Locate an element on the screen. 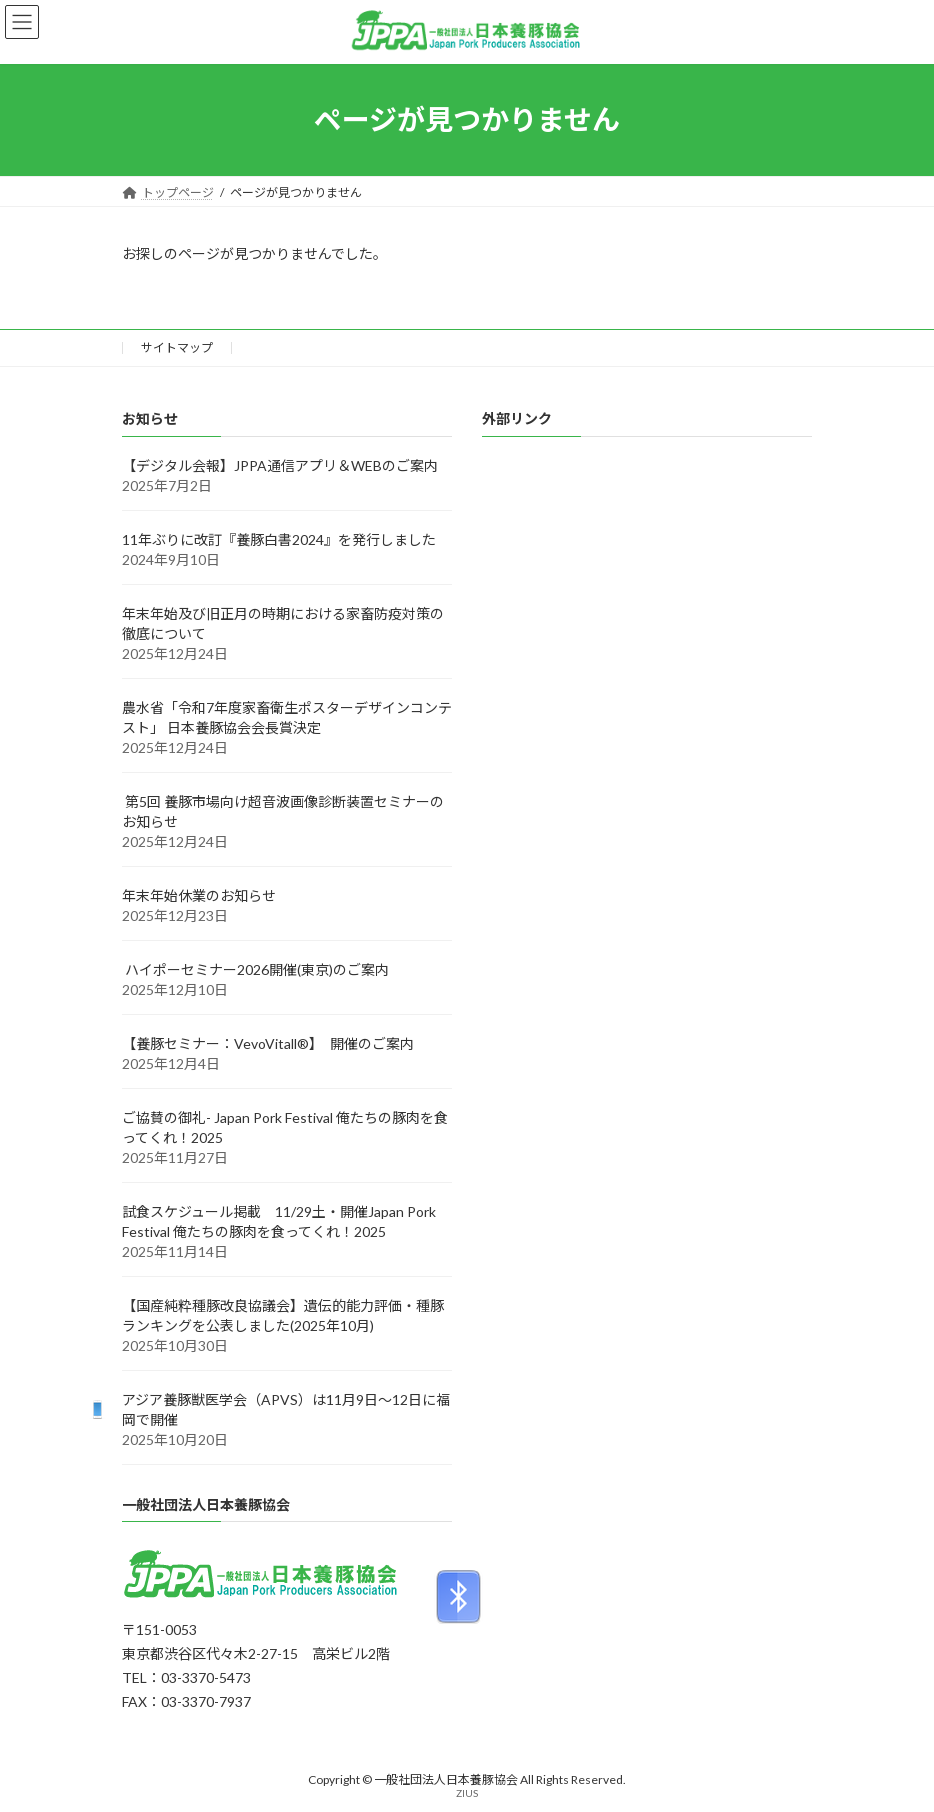 The image size is (934, 1812). iPod Touch device connected is located at coordinates (97, 1409).